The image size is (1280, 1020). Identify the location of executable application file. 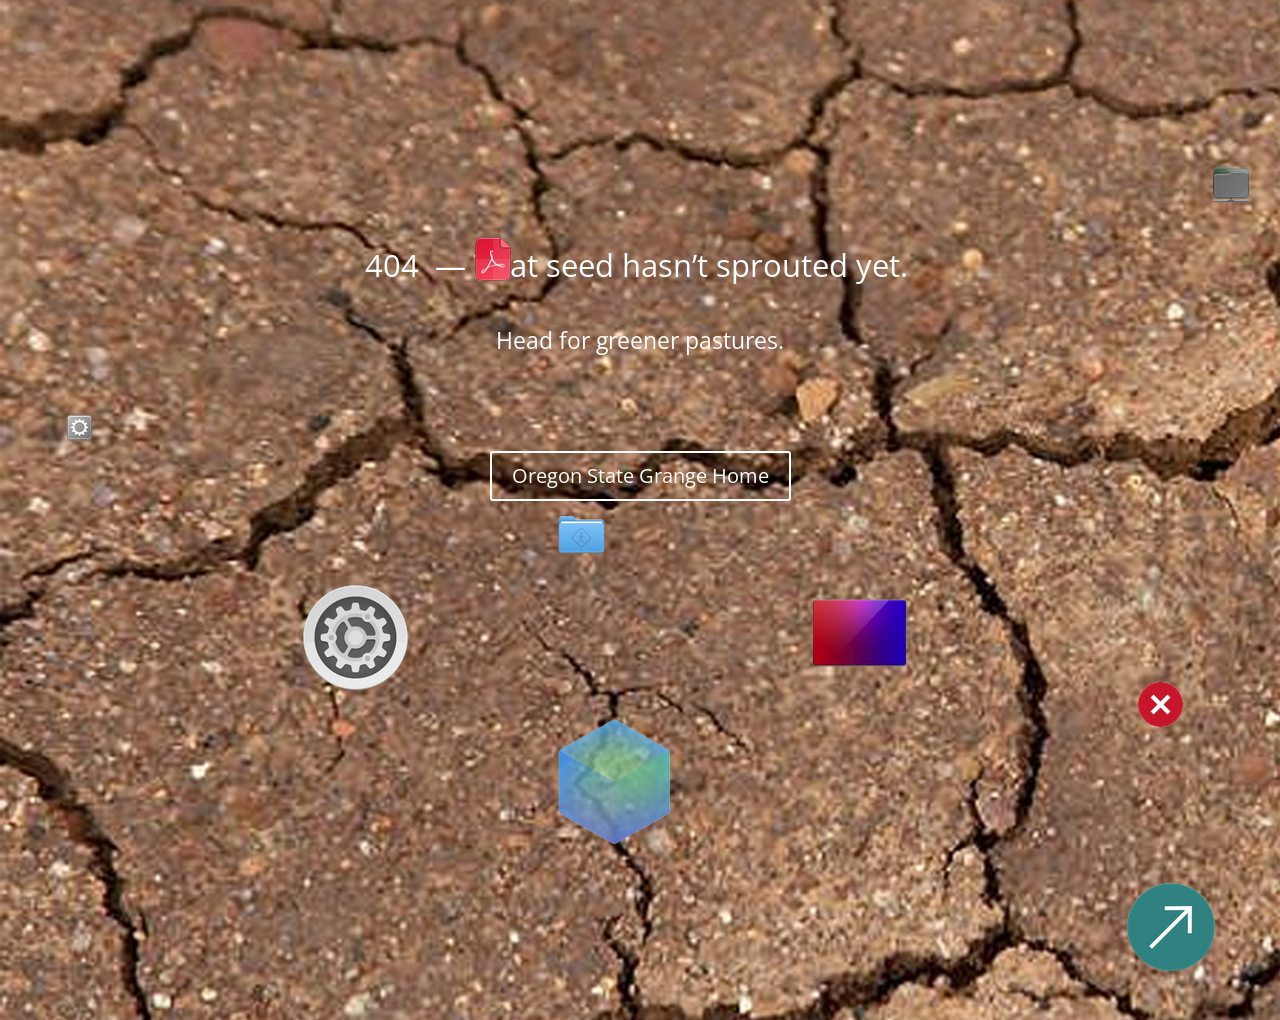
(79, 427).